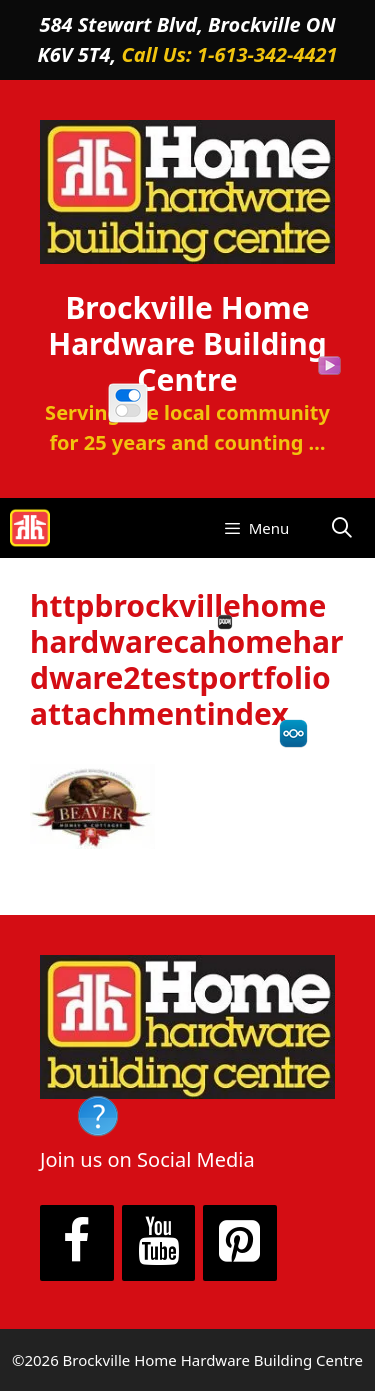 The height and width of the screenshot is (1391, 375). Describe the element at coordinates (329, 365) in the screenshot. I see `open the GNOME Videos (Totem) media player` at that location.